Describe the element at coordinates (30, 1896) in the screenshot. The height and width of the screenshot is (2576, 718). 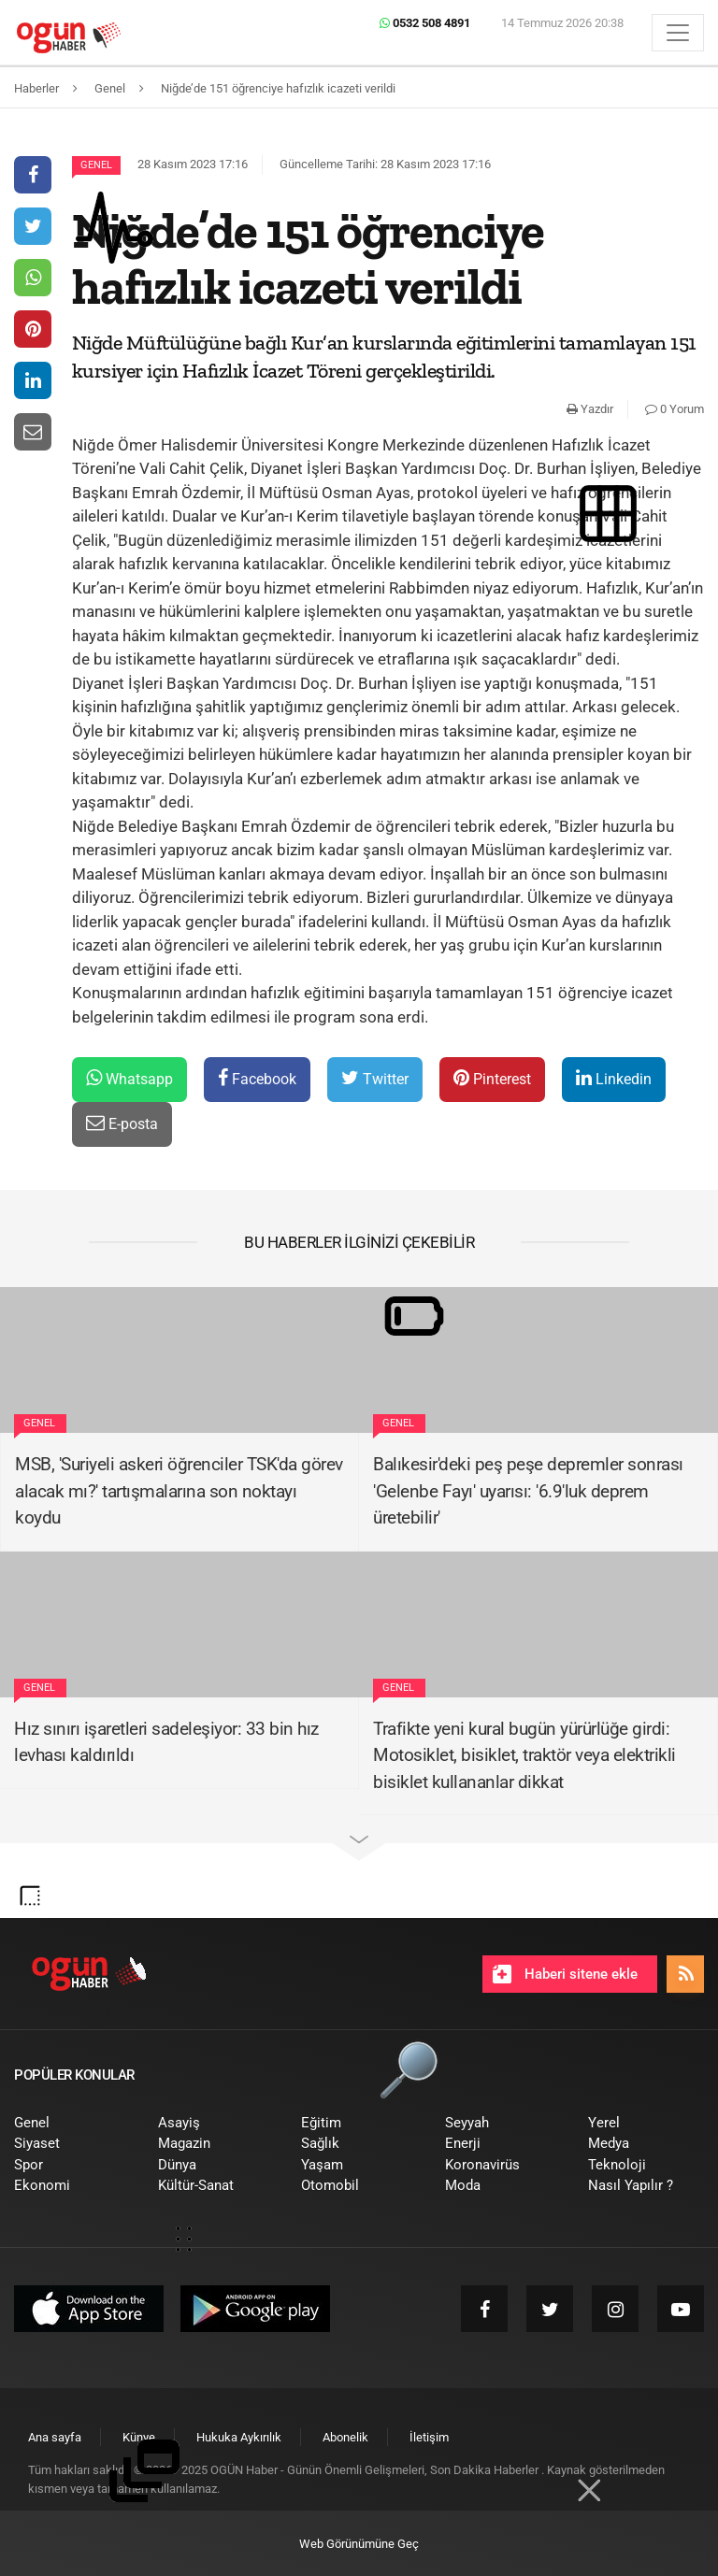
I see `change border style for selected element` at that location.